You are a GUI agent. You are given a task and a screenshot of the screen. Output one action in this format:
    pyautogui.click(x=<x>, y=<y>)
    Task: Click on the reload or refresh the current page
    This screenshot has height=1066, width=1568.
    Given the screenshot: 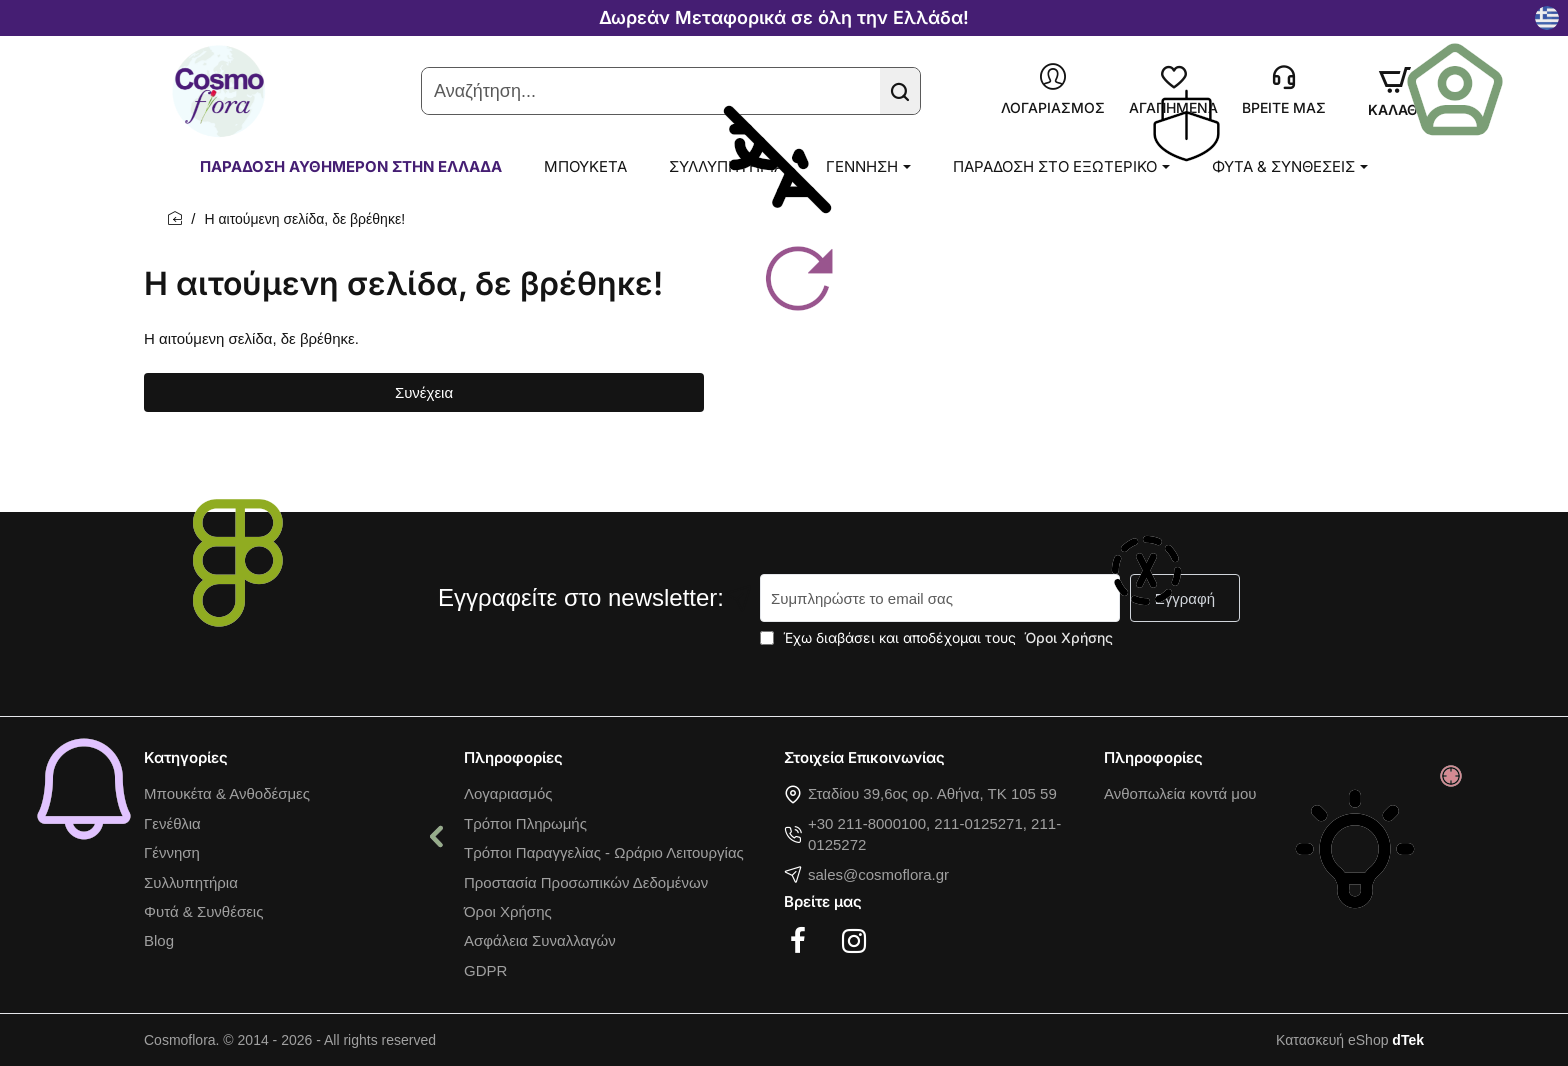 What is the action you would take?
    pyautogui.click(x=800, y=278)
    